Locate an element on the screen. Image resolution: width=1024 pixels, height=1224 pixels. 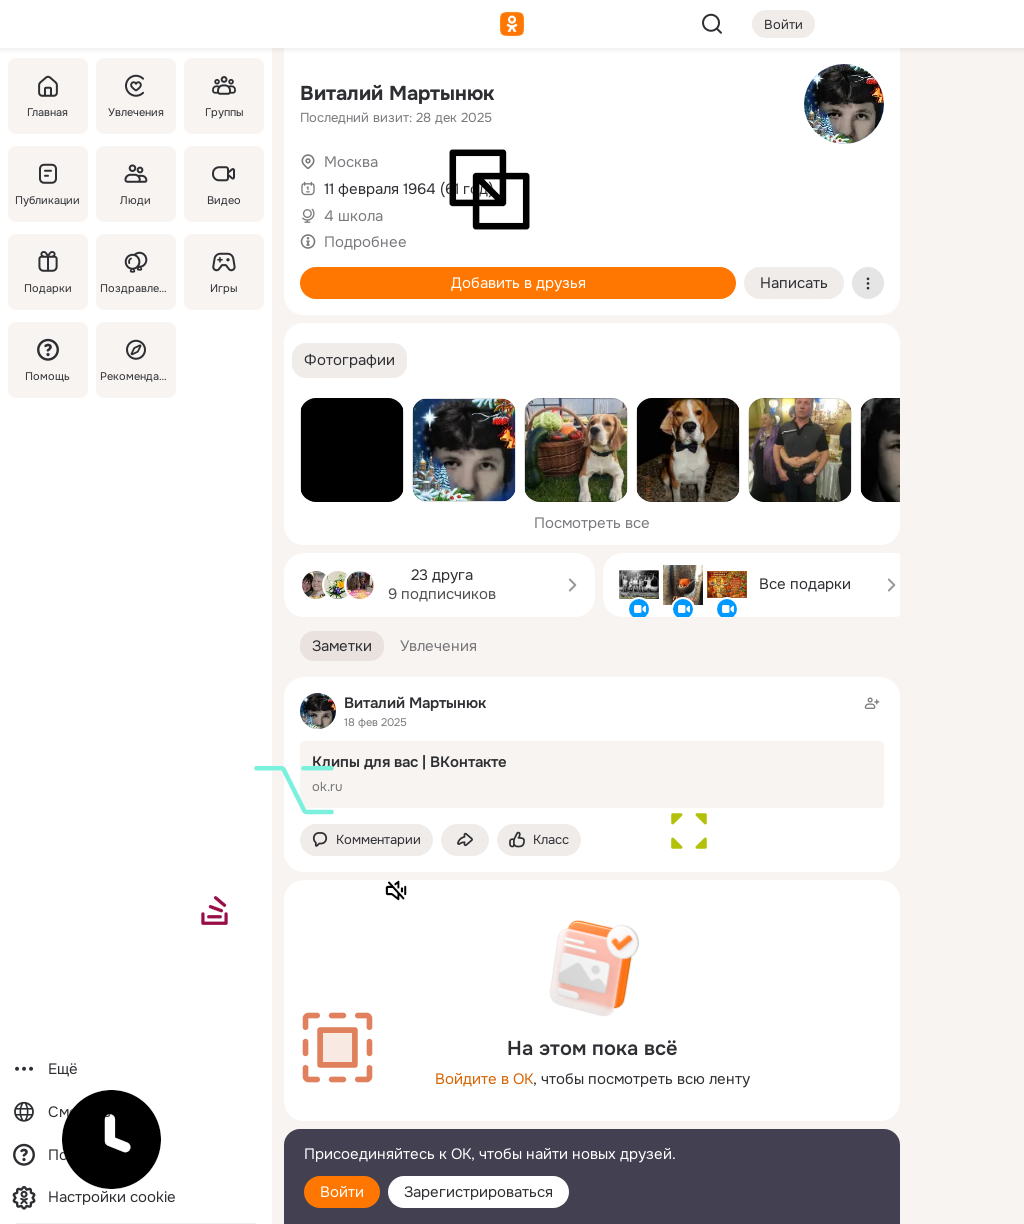
expand to fullscreen mode is located at coordinates (689, 831).